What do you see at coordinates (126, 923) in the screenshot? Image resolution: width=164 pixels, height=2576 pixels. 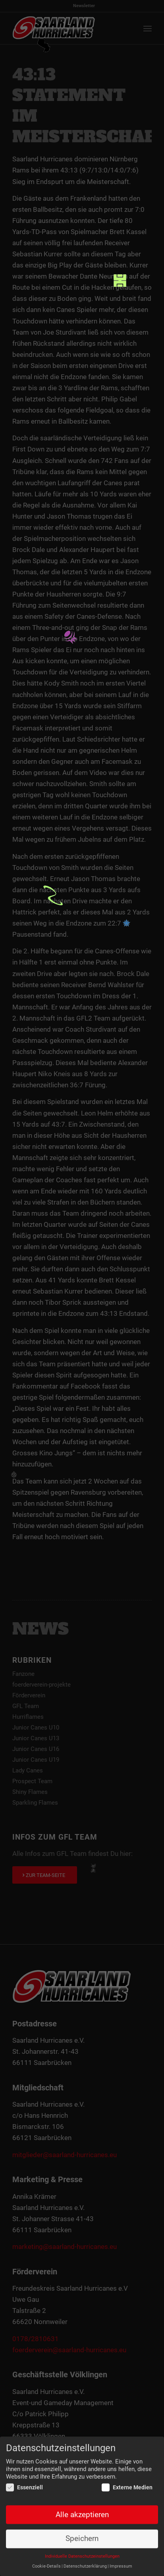 I see `view achievements or rewards in a game` at bounding box center [126, 923].